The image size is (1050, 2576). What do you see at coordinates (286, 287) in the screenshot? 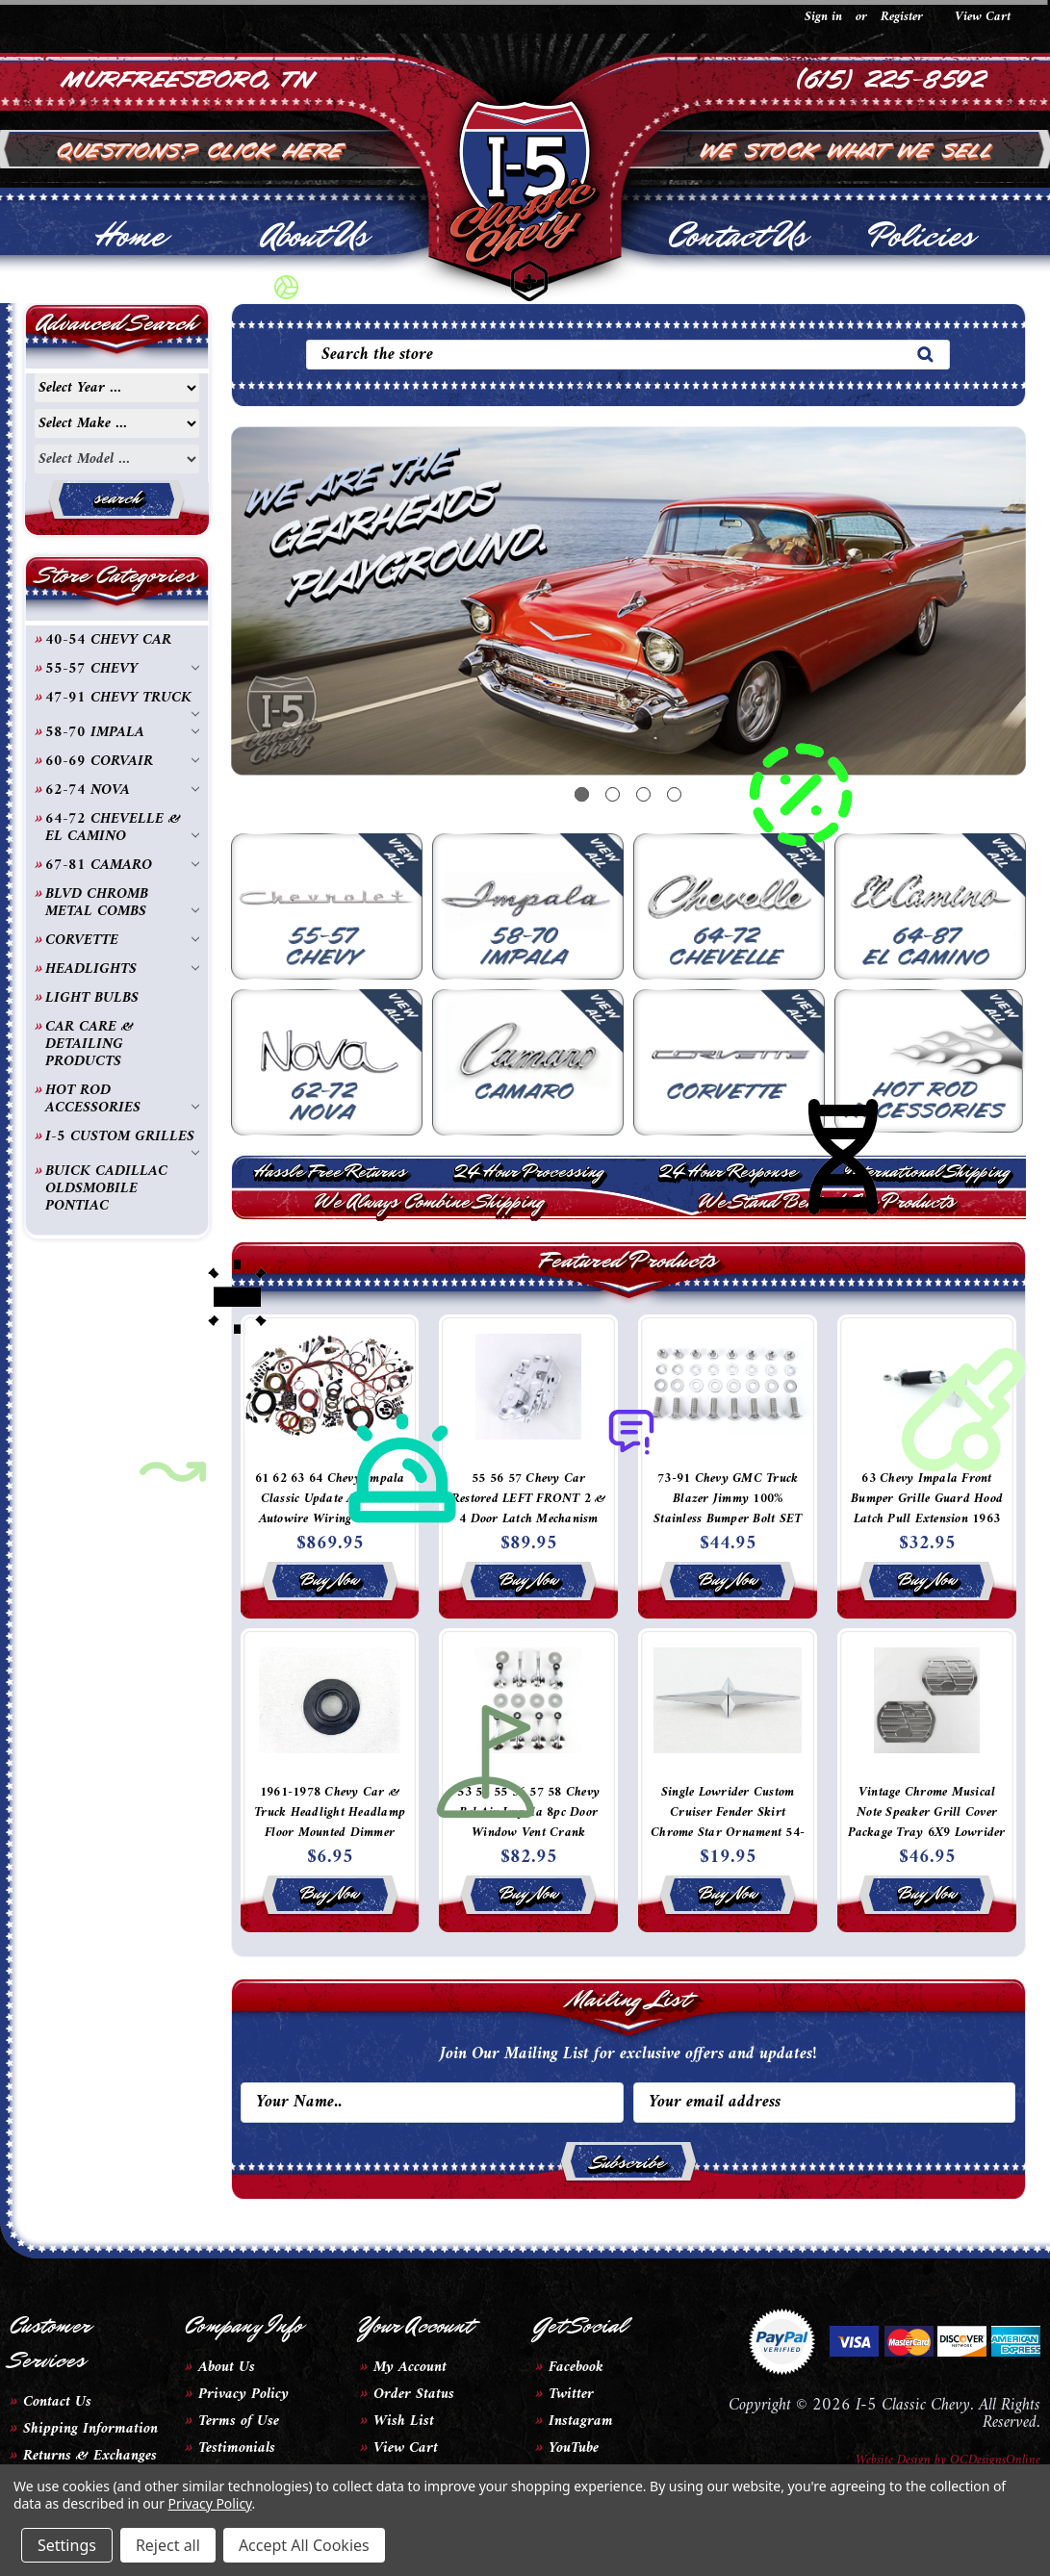
I see `access volleyball or beach sports content` at bounding box center [286, 287].